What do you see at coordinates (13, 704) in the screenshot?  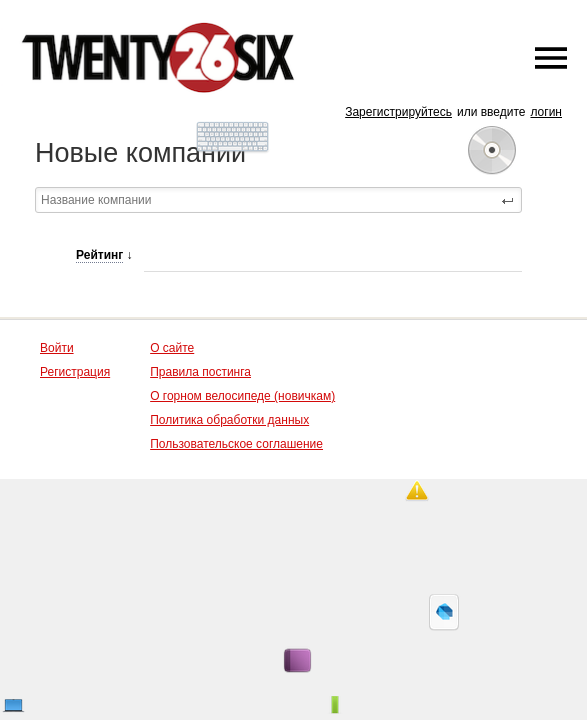 I see `macbook air 15-inch device icon` at bounding box center [13, 704].